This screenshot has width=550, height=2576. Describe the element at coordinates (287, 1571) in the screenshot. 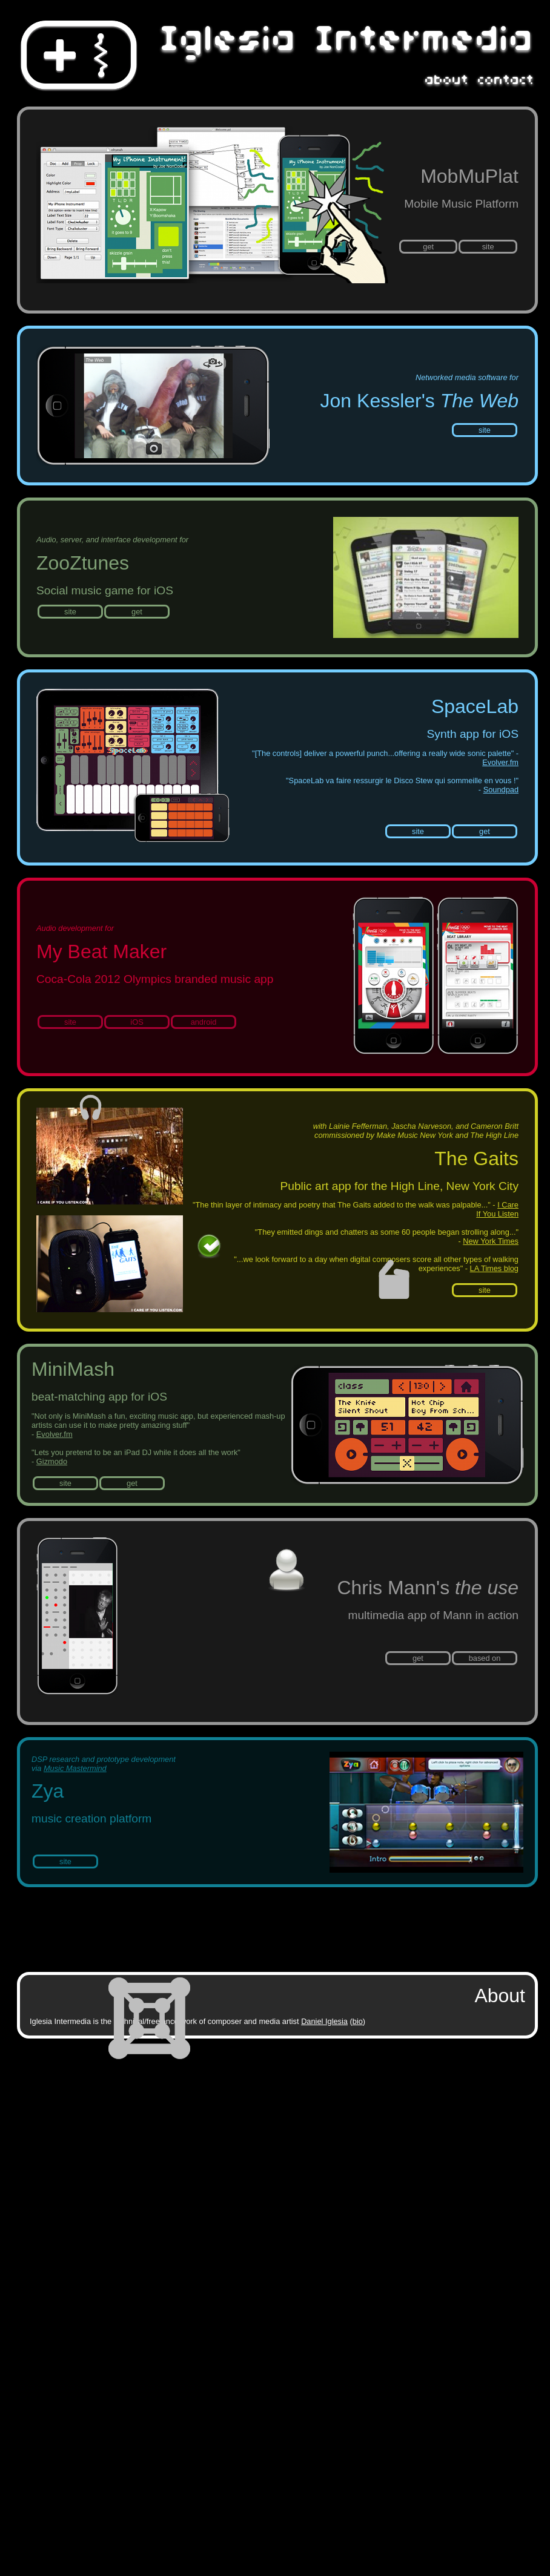

I see `default user profile placeholder` at that location.